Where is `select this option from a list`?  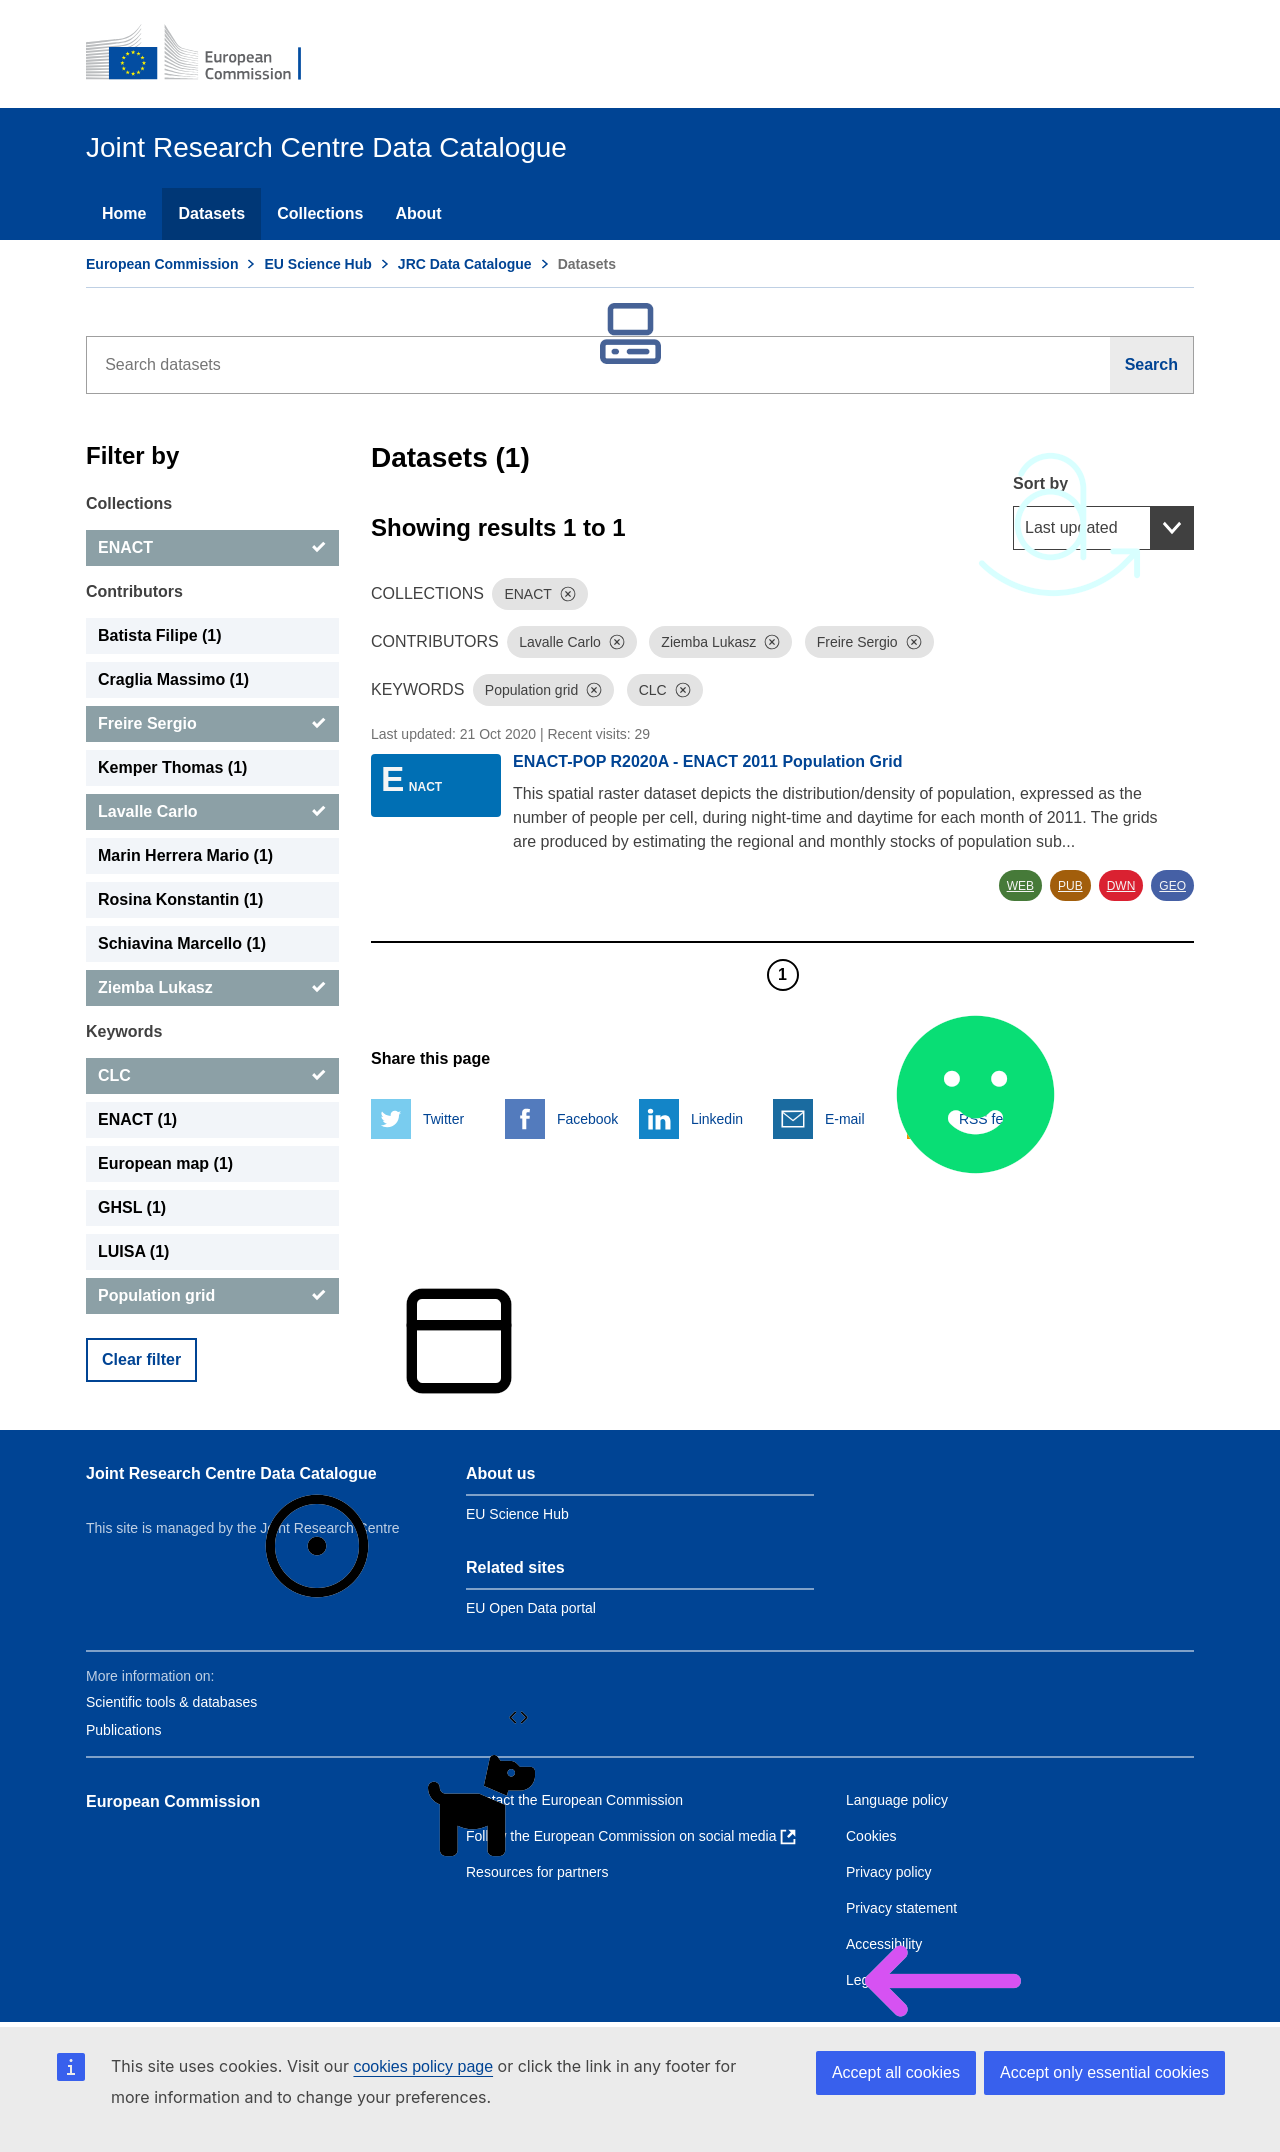
select this option from a list is located at coordinates (317, 1546).